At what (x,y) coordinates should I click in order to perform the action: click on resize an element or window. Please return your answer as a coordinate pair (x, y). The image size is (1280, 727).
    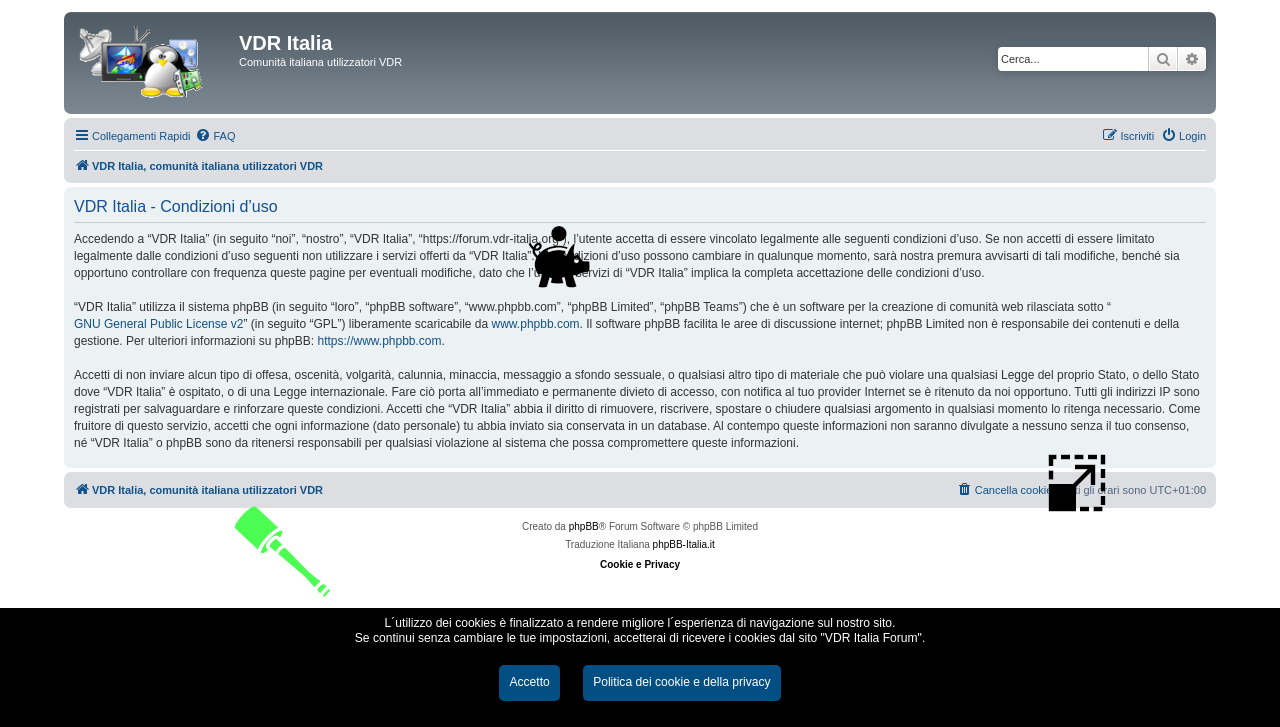
    Looking at the image, I should click on (1077, 483).